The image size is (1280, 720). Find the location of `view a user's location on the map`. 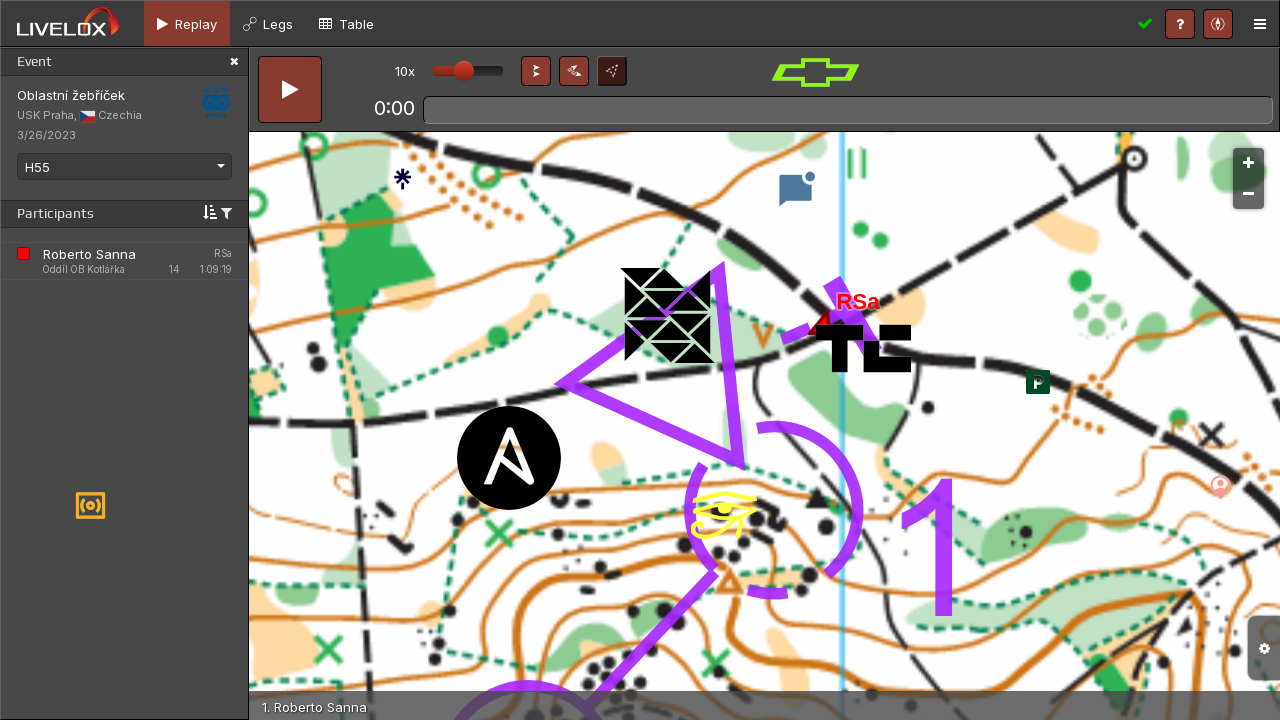

view a user's location on the map is located at coordinates (1220, 486).